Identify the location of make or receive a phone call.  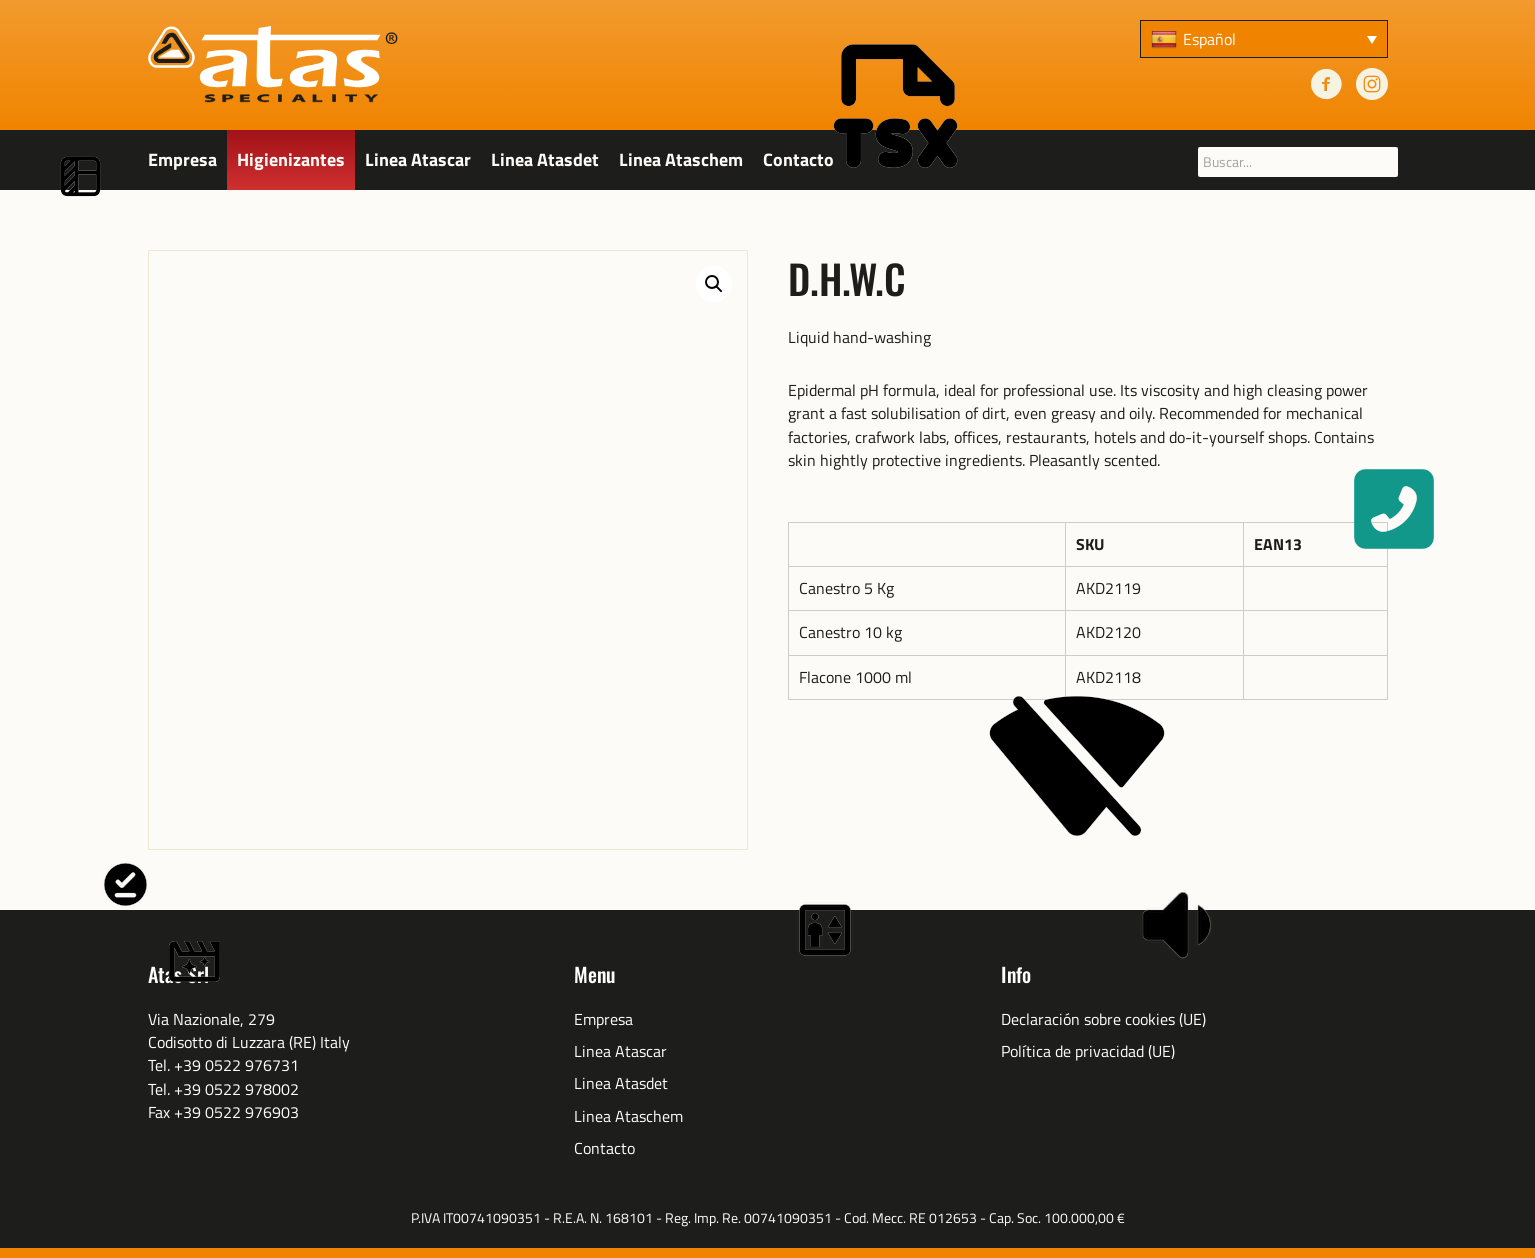
(1394, 509).